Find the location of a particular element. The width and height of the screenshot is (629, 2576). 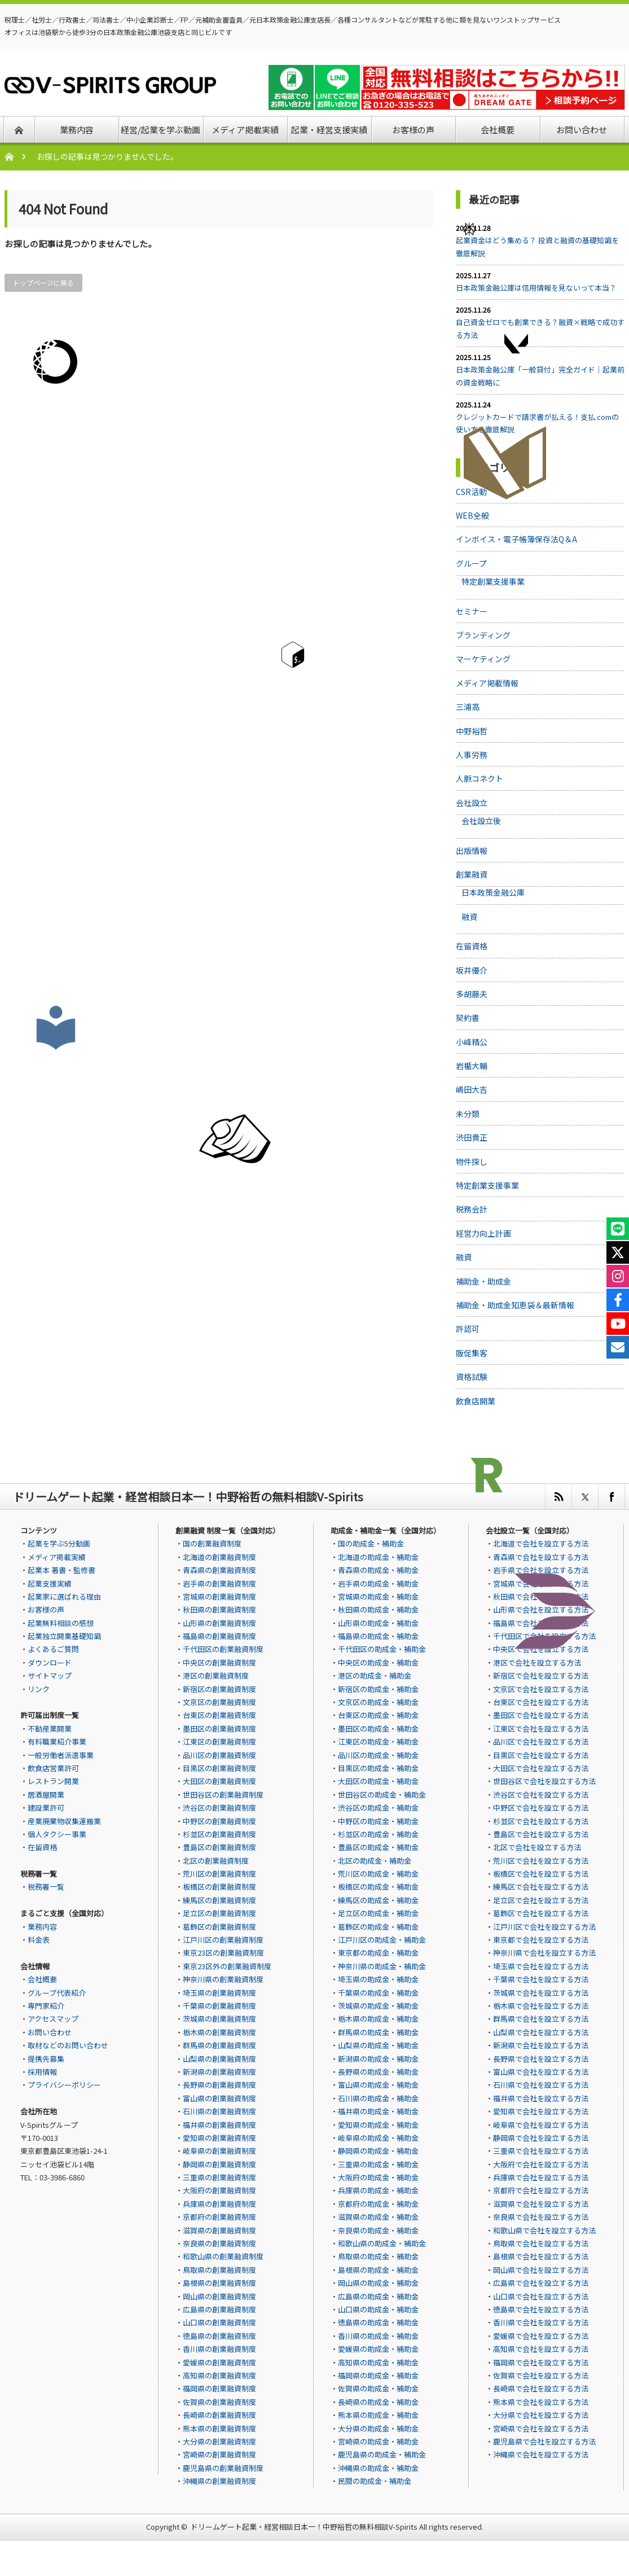

visit Material for MkDocs documentation is located at coordinates (505, 463).